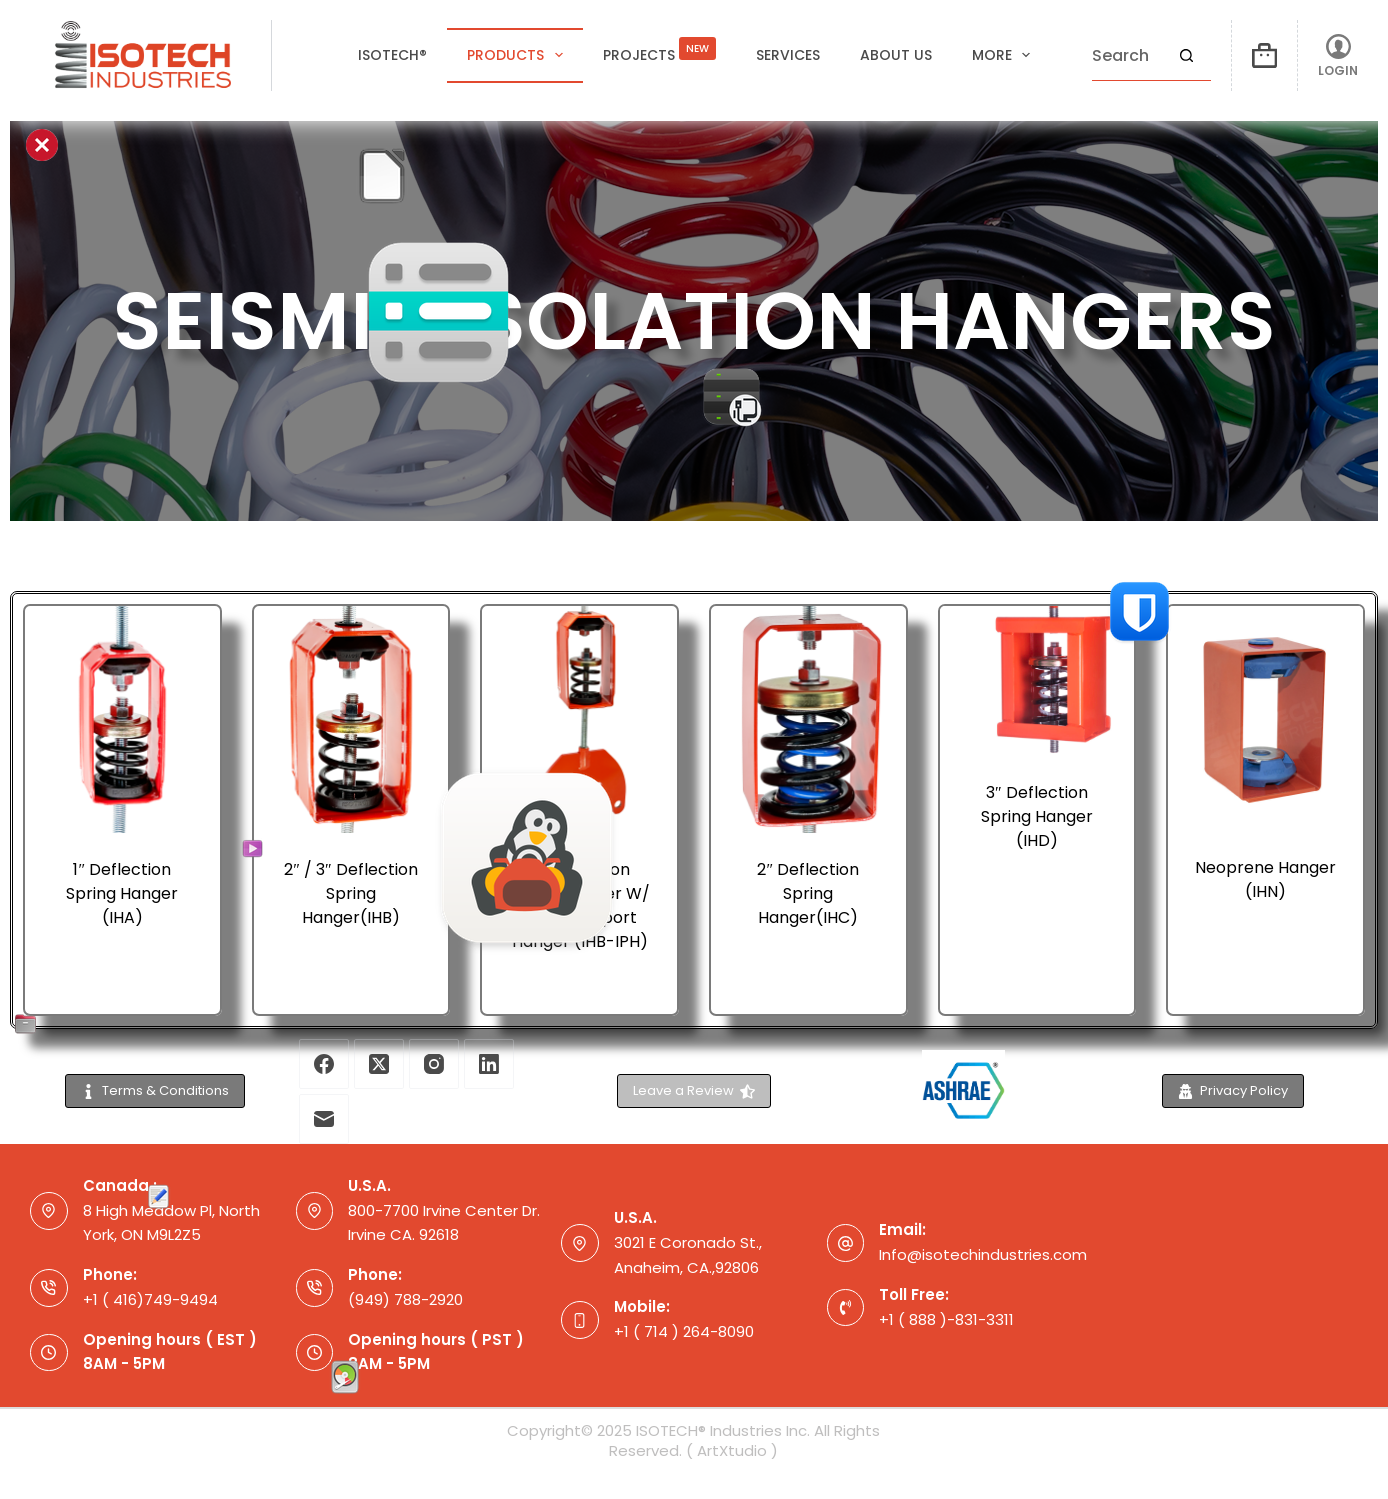 This screenshot has height=1499, width=1388. I want to click on open libre menu editor app, so click(438, 312).